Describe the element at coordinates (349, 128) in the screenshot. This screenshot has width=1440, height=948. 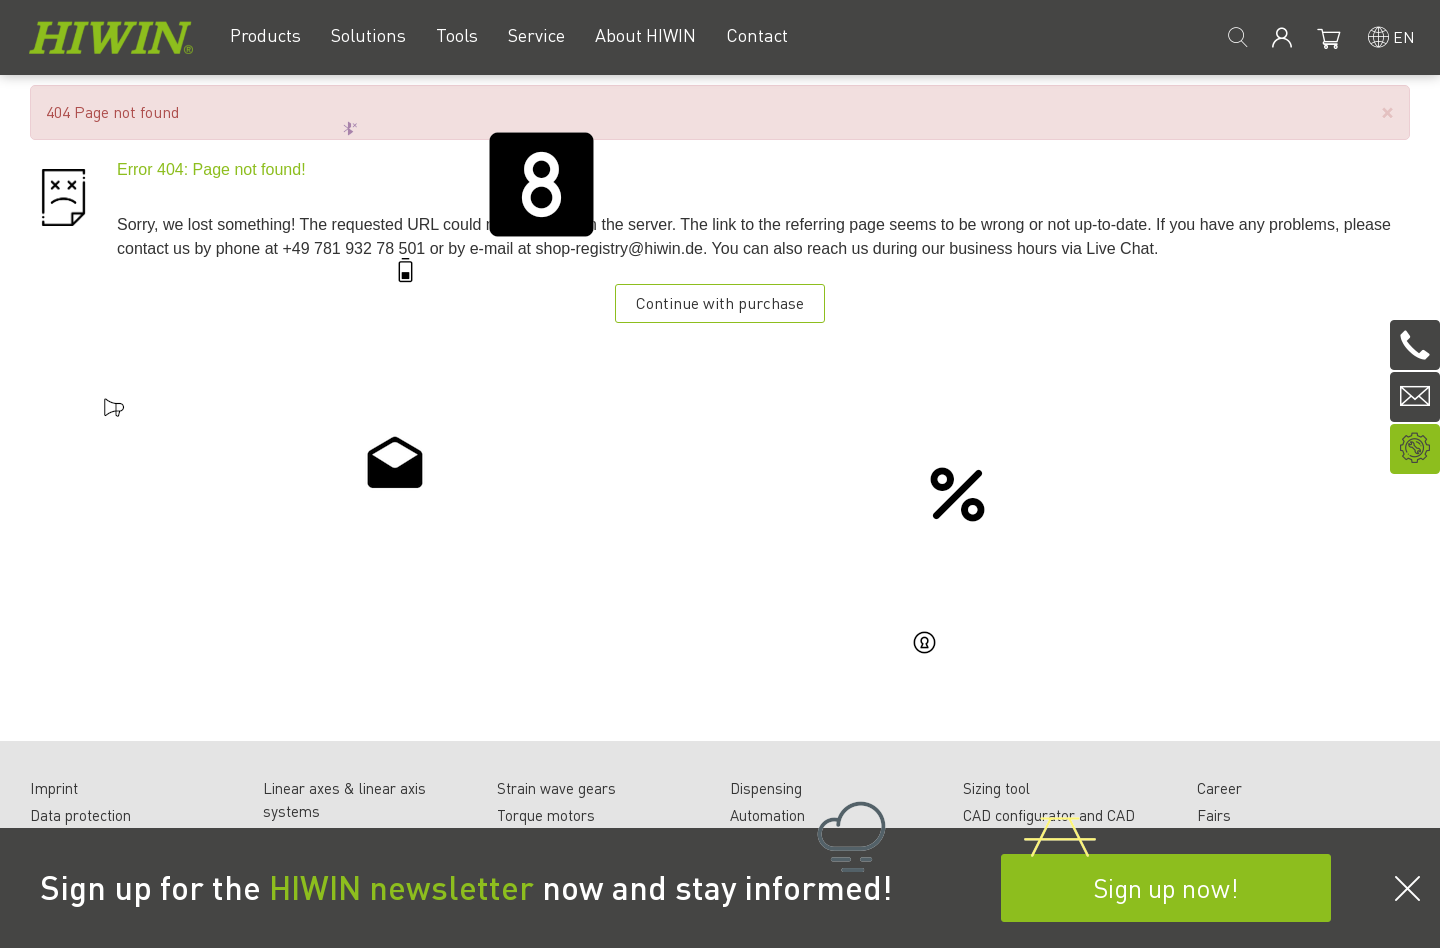
I see `bluetooth connection disabled or unavailable` at that location.